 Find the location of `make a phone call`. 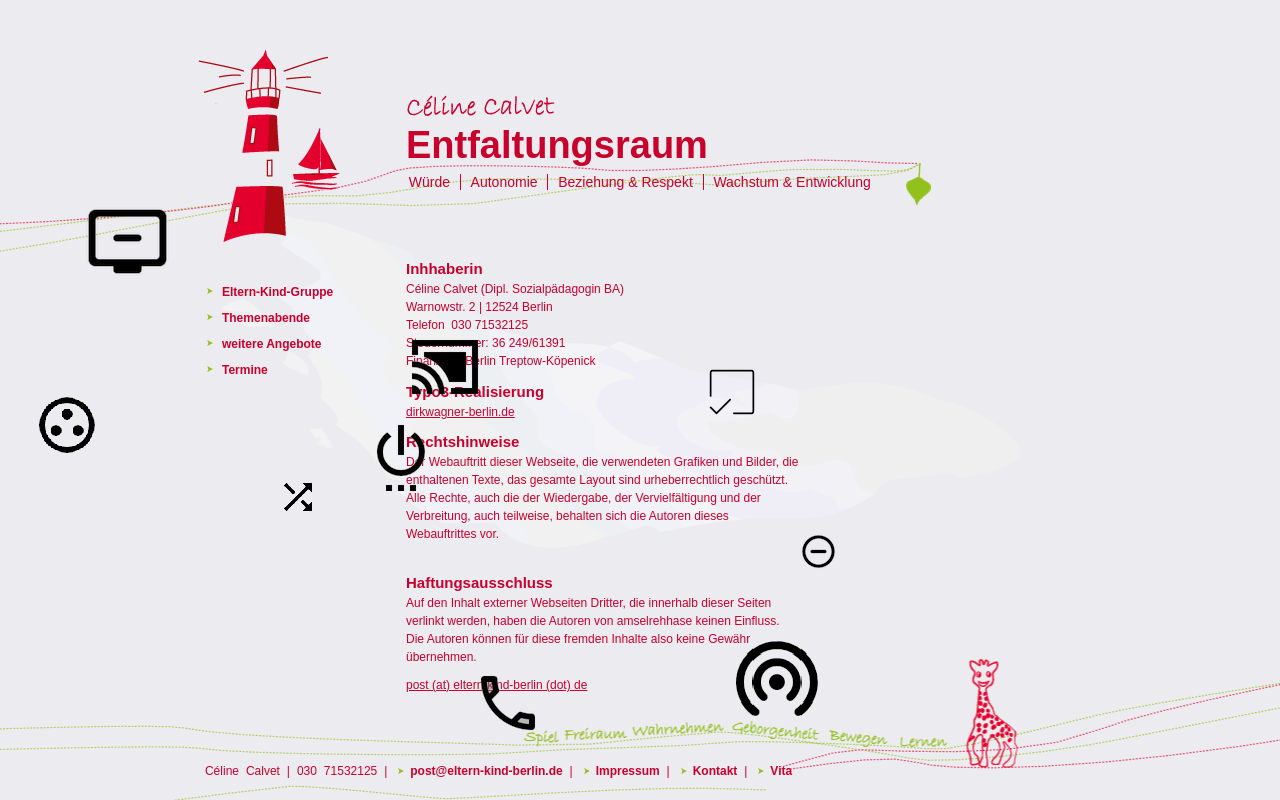

make a phone call is located at coordinates (508, 703).